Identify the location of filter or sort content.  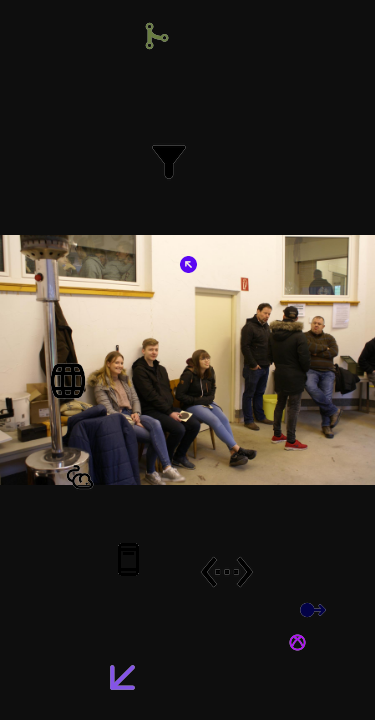
(169, 162).